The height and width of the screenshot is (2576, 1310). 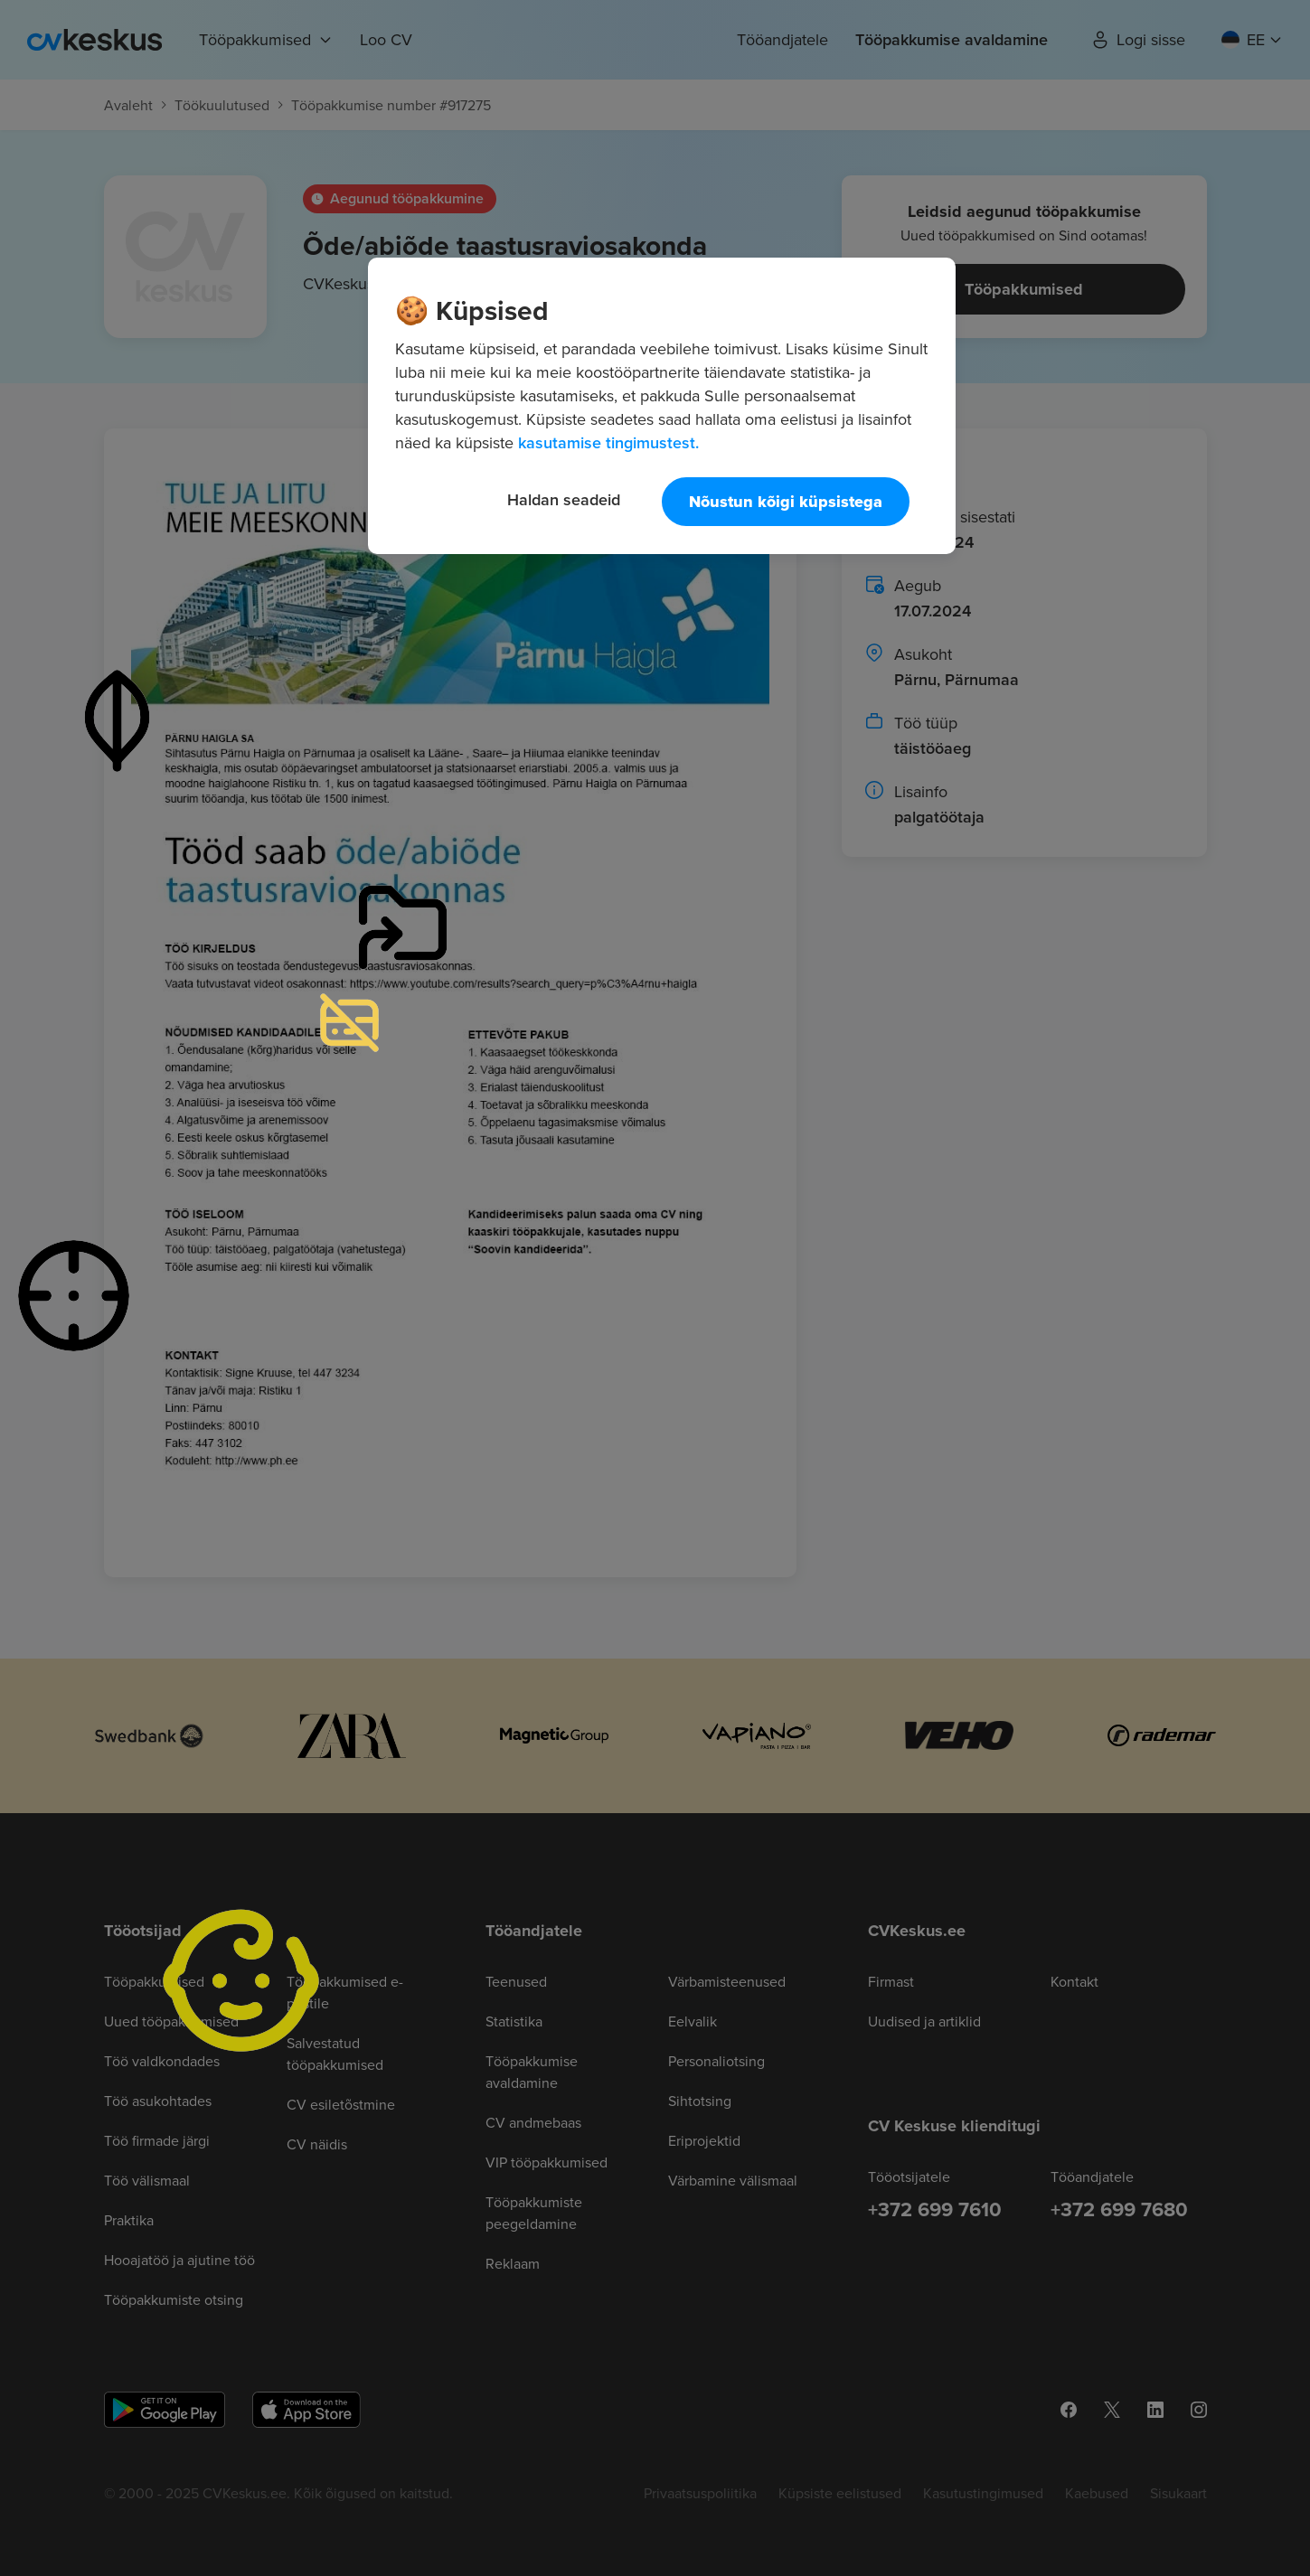 What do you see at coordinates (402, 925) in the screenshot?
I see `create a symbolic link to this folder` at bounding box center [402, 925].